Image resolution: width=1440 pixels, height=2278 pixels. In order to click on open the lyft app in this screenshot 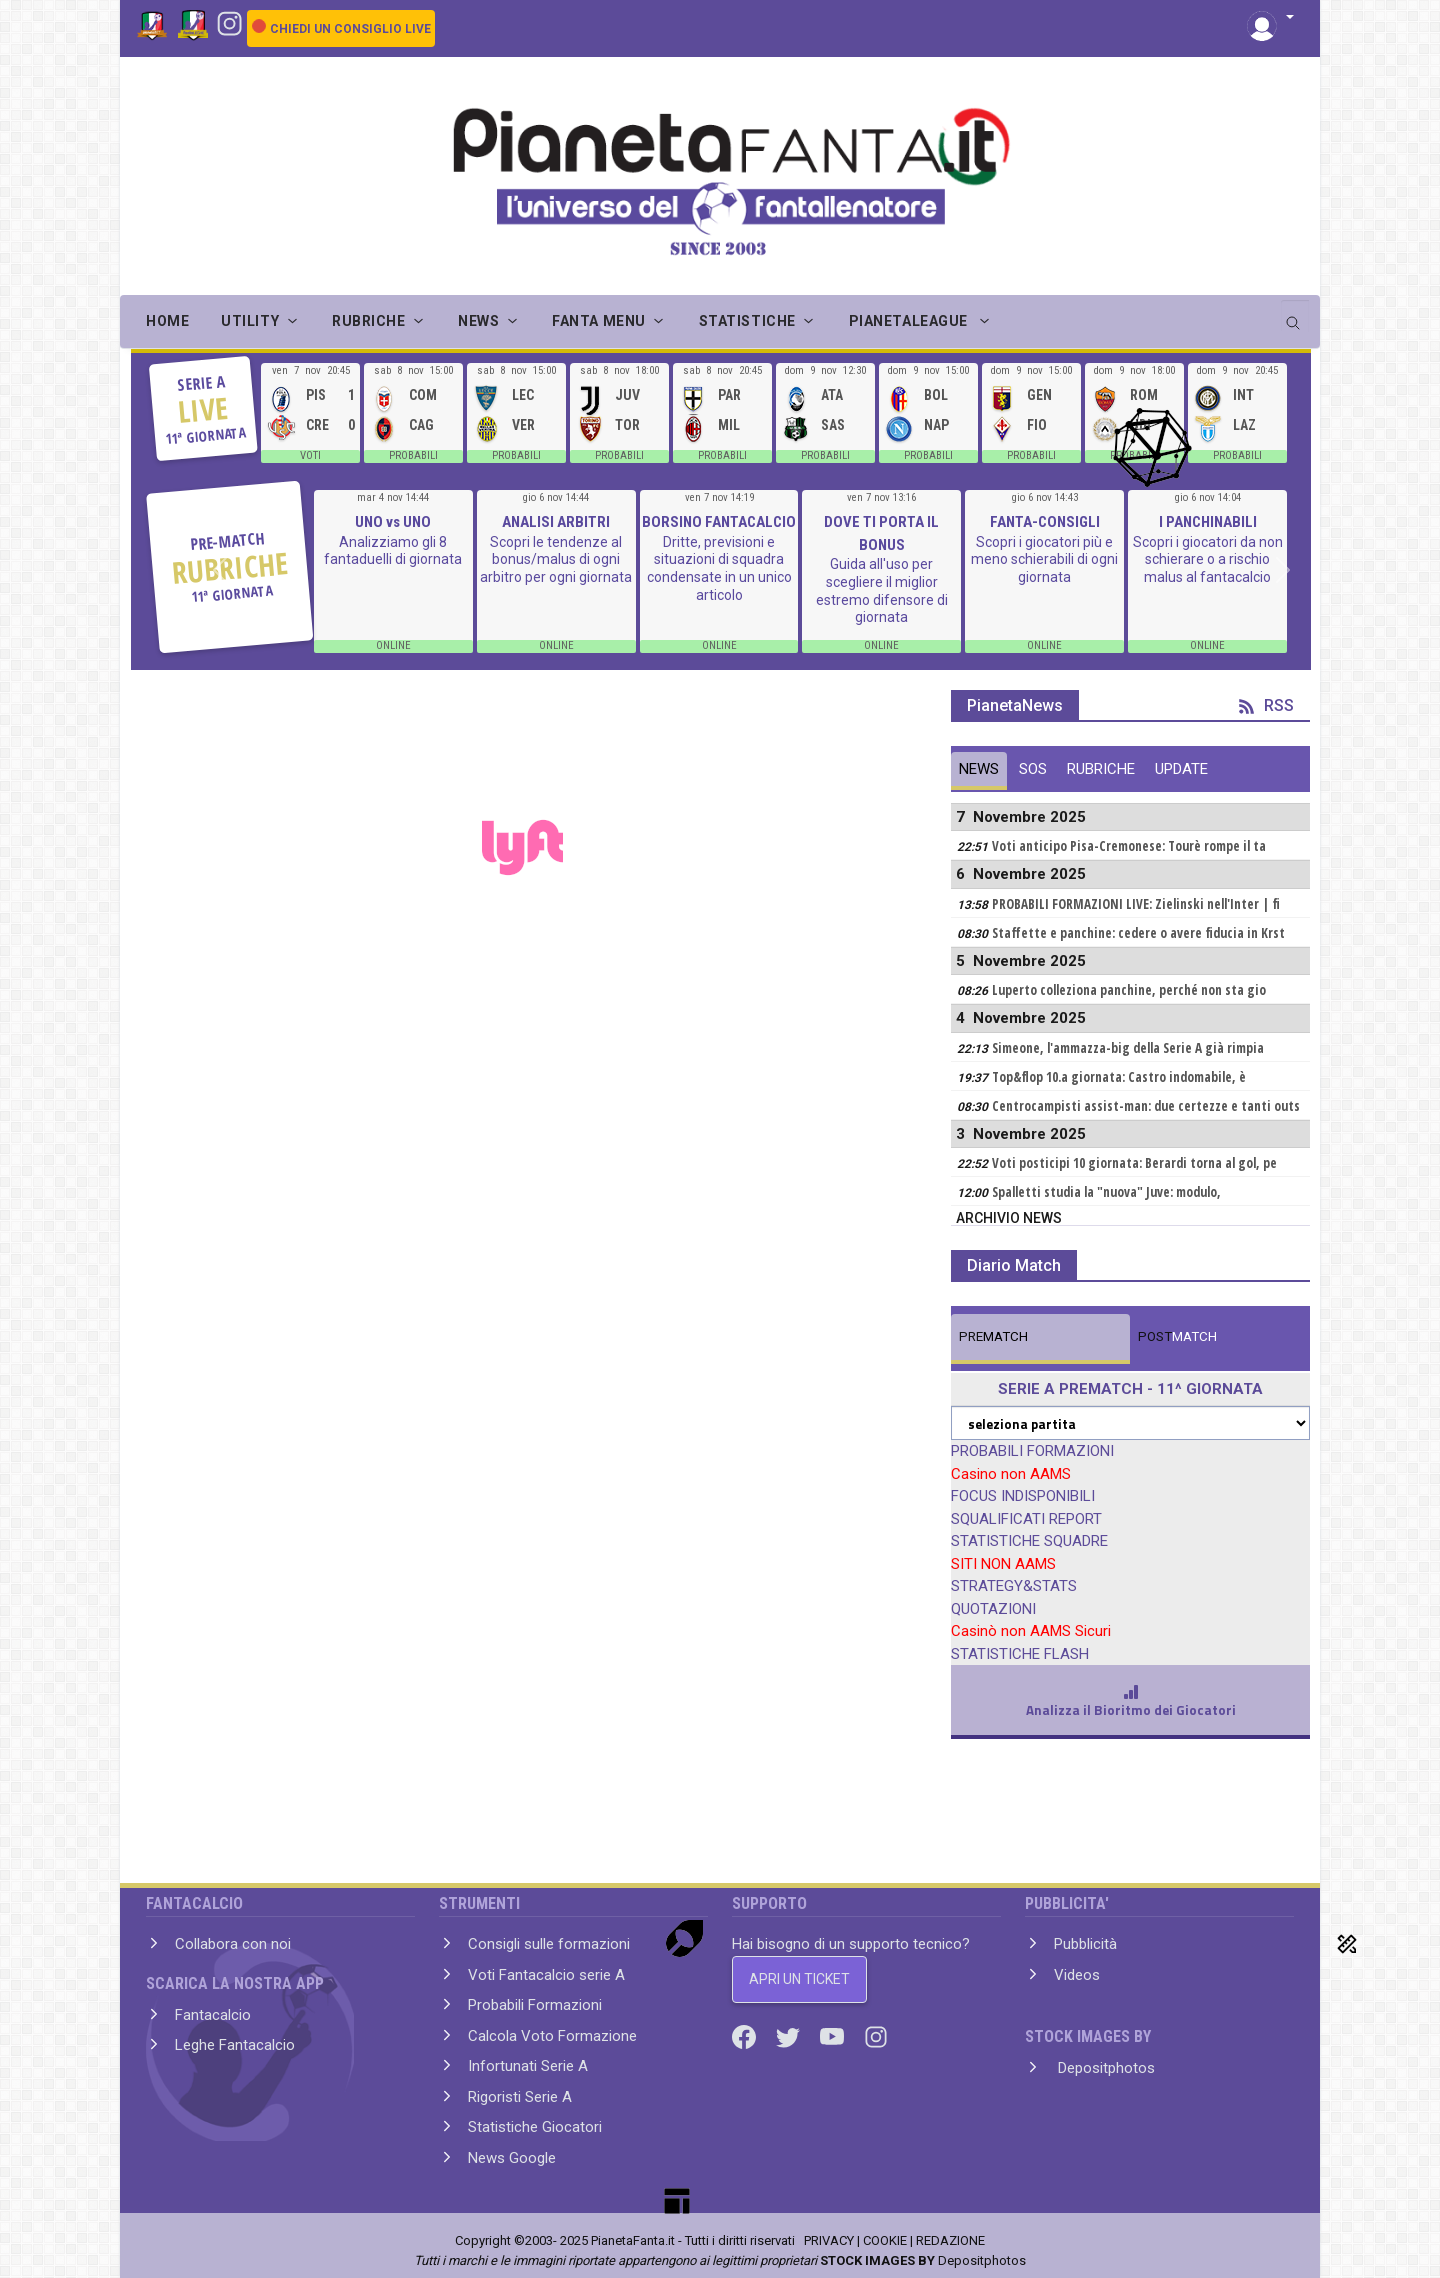, I will do `click(522, 847)`.